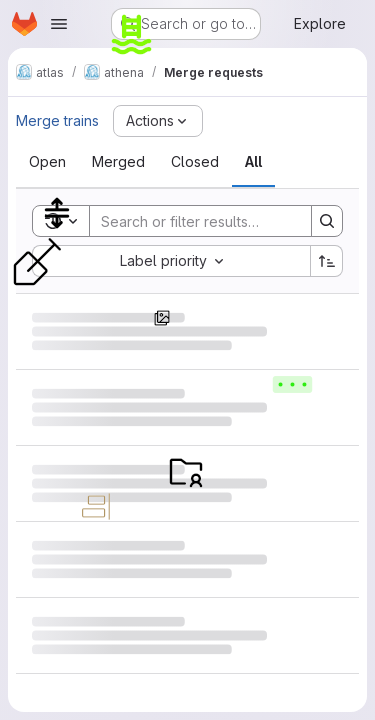 The image size is (375, 720). I want to click on split view vertically, so click(57, 213).